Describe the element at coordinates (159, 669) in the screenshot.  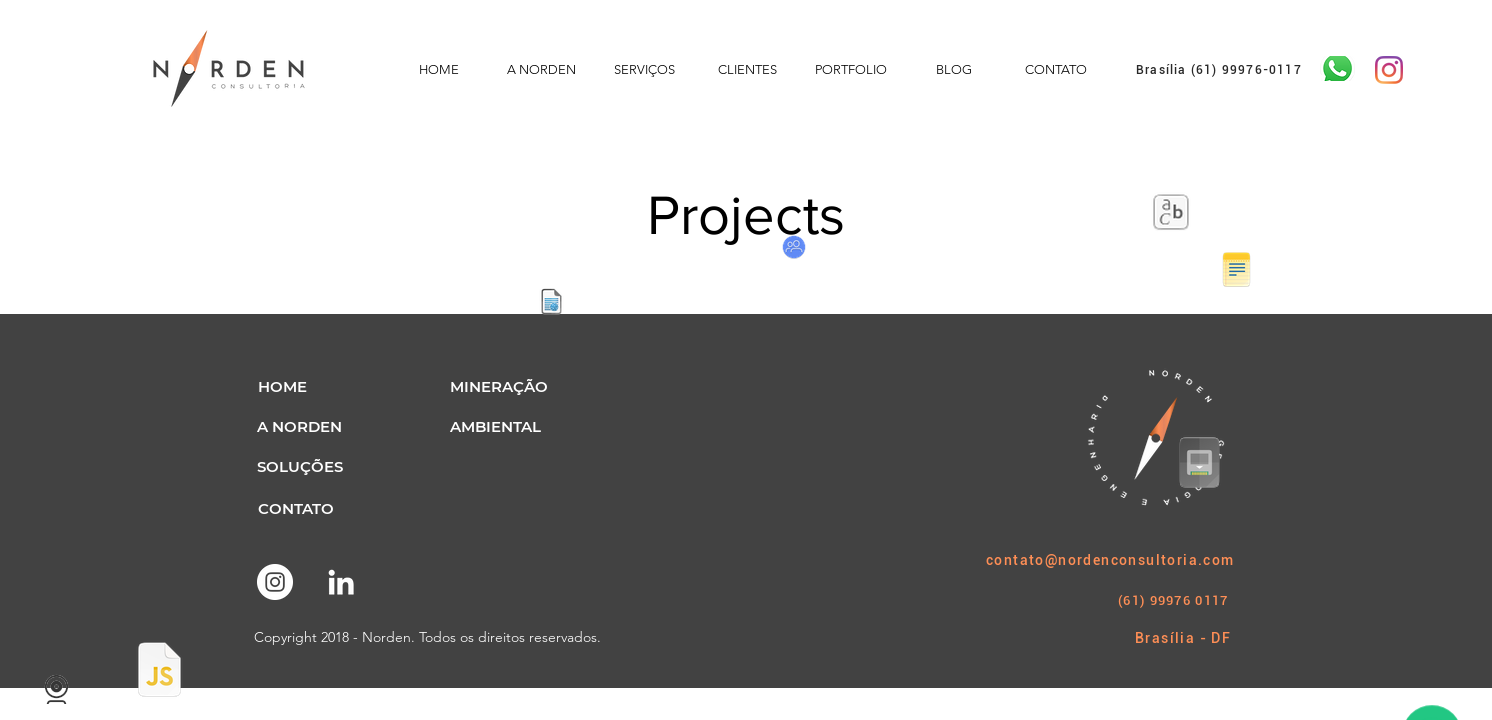
I see `javascript source code file` at that location.